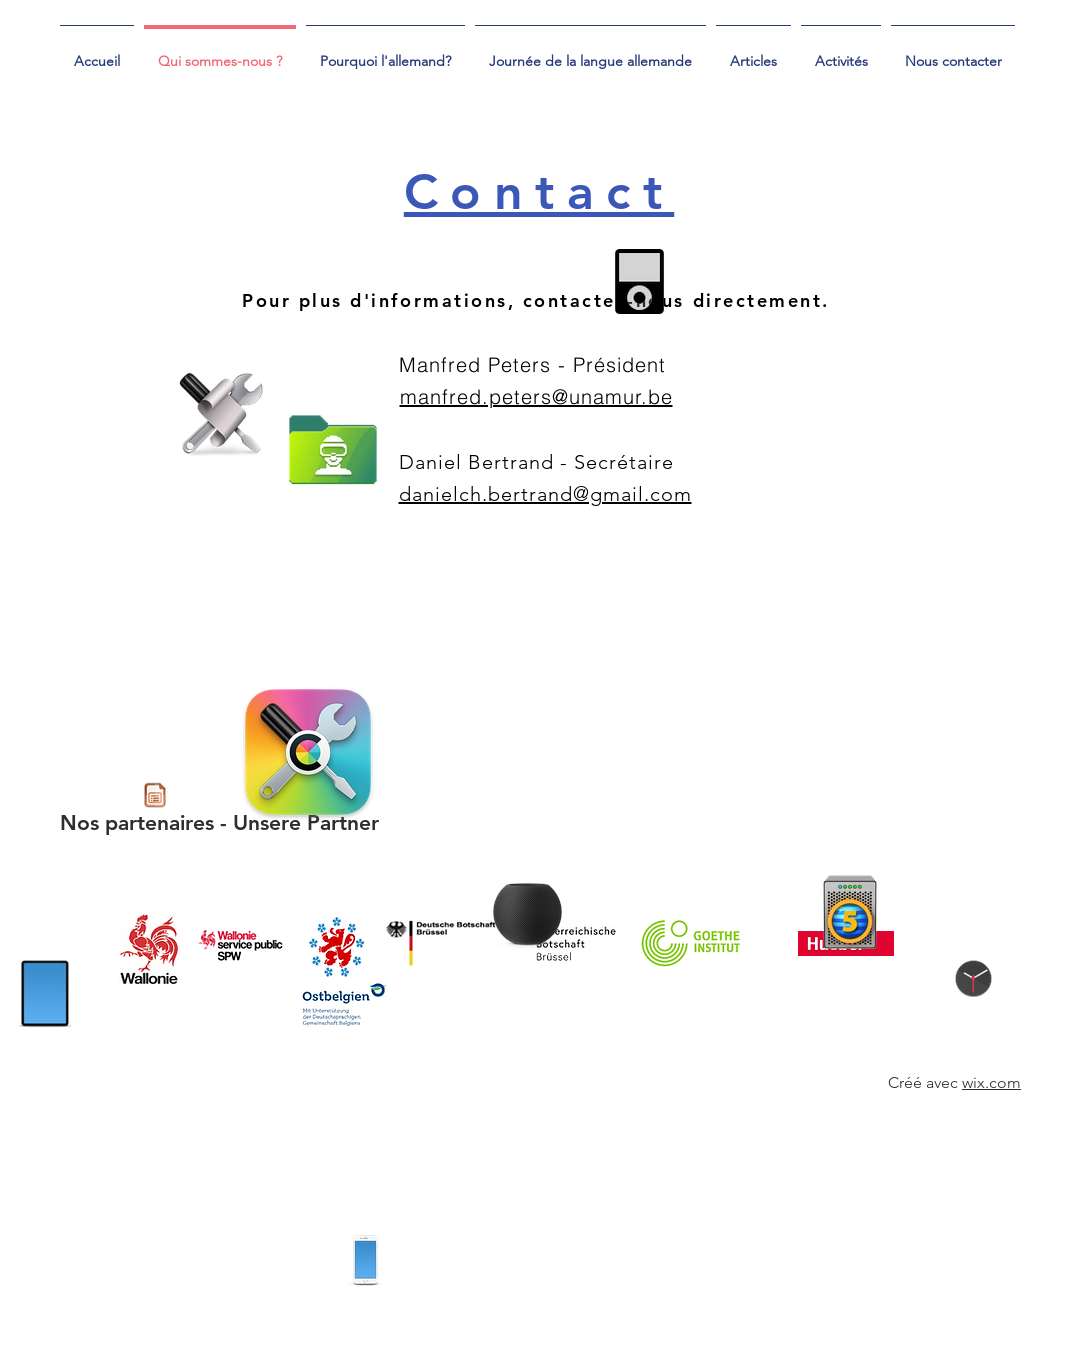  What do you see at coordinates (221, 414) in the screenshot?
I see `open applescript utility for automation settings` at bounding box center [221, 414].